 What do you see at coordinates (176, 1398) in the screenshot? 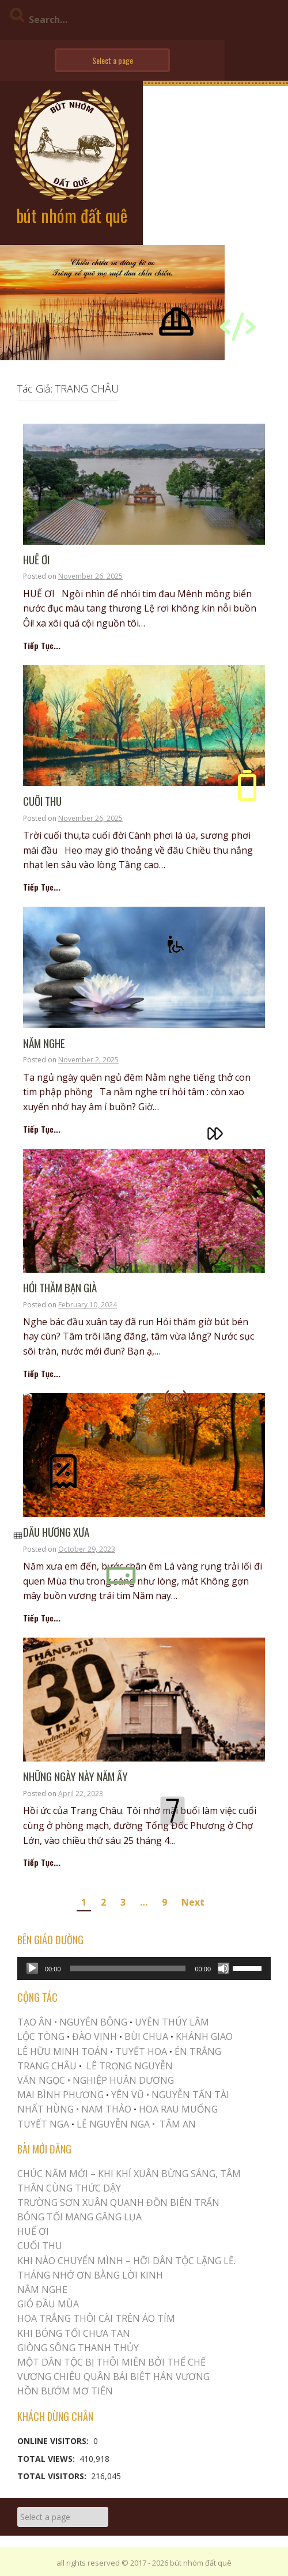
I see `start a live broadcast or stream` at bounding box center [176, 1398].